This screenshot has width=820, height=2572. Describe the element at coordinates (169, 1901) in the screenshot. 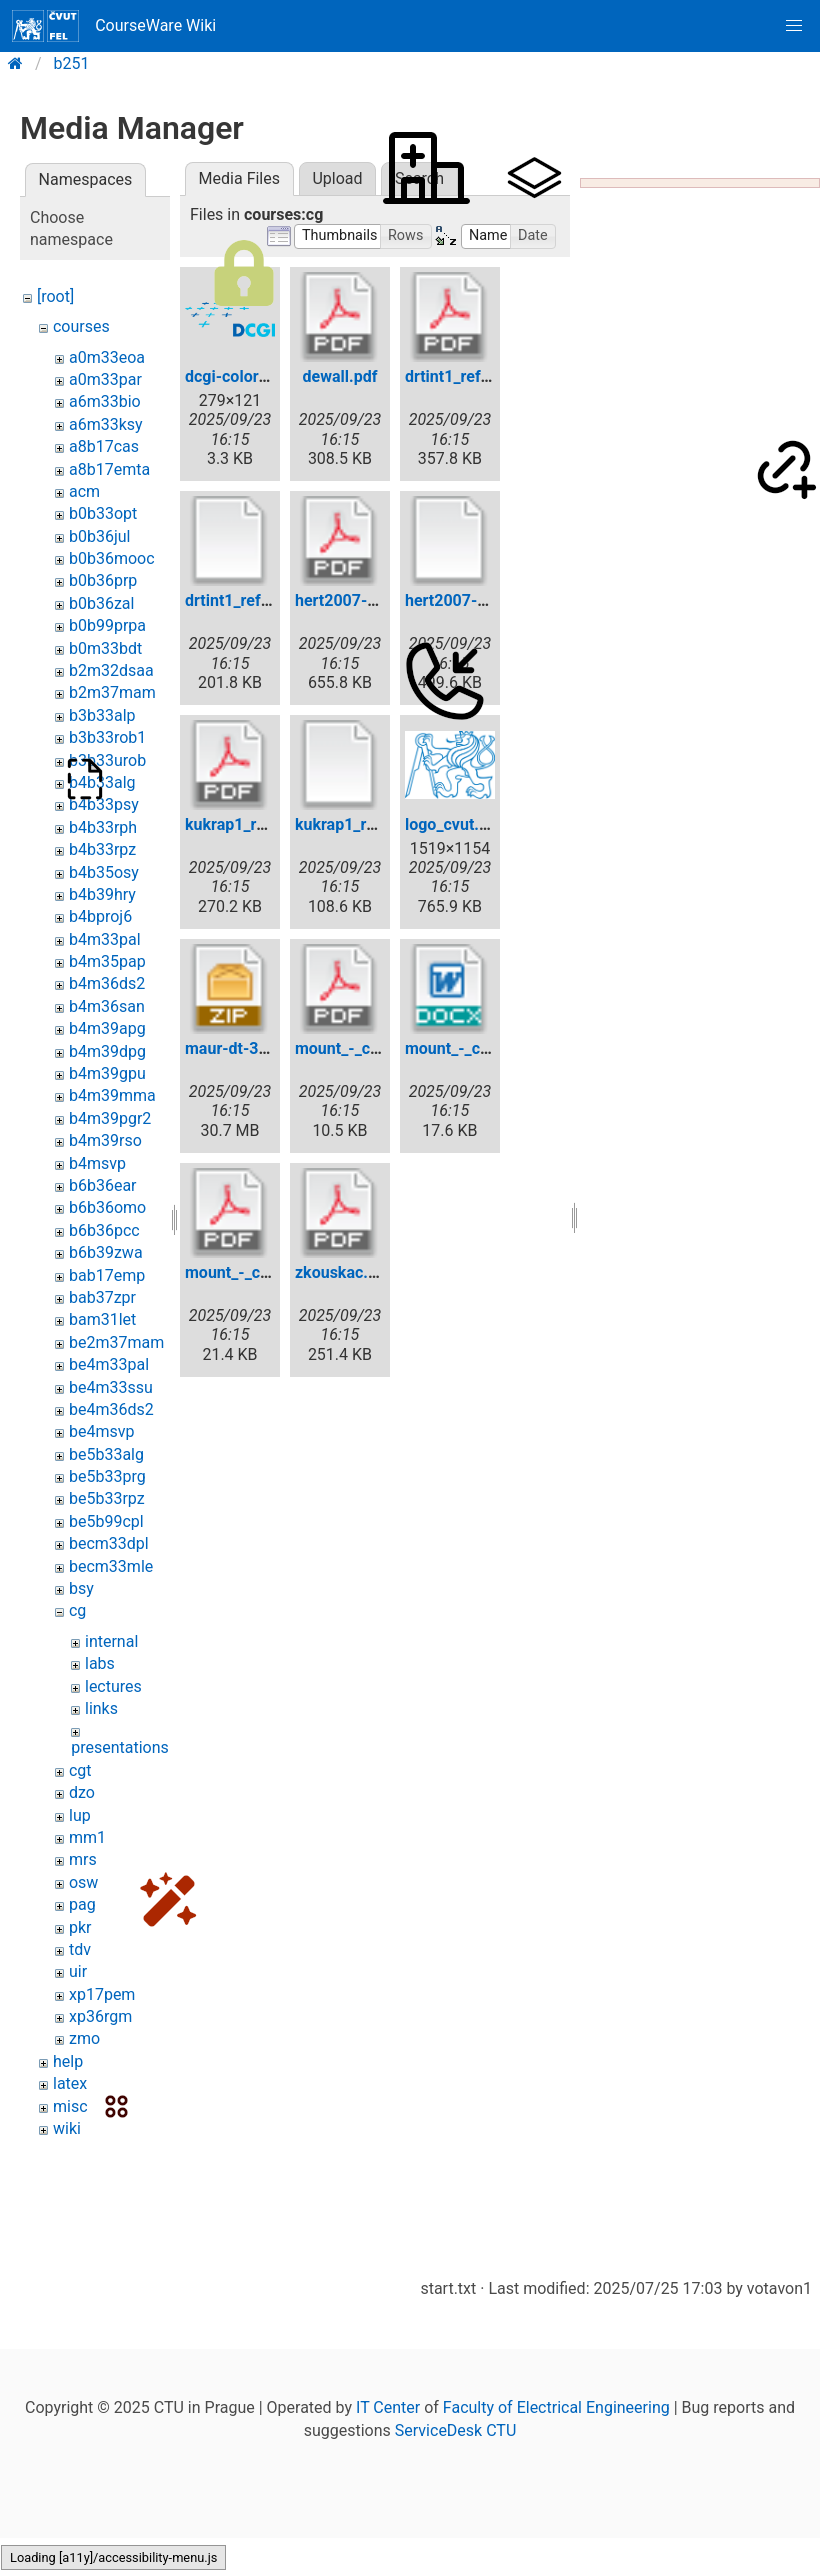

I see `apply automatic enhancements or effects` at that location.